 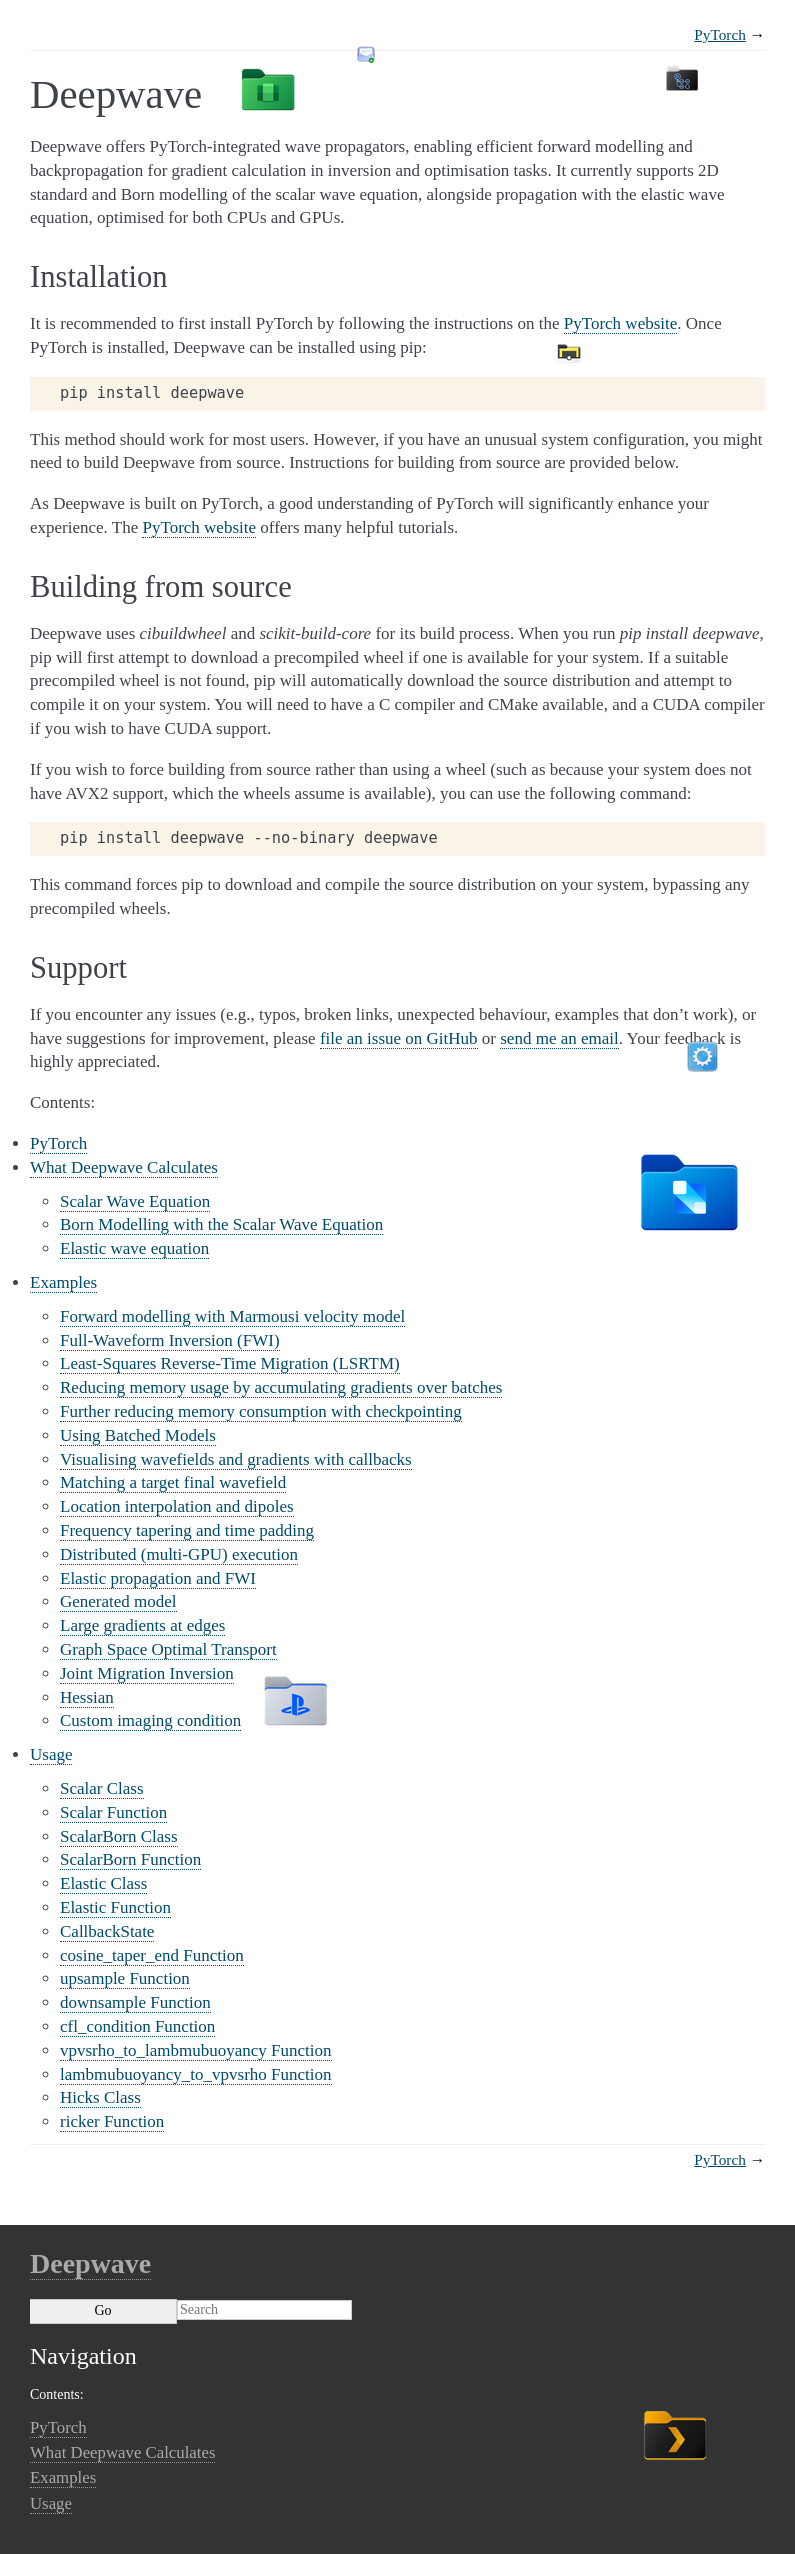 I want to click on compose a new email message, so click(x=366, y=54).